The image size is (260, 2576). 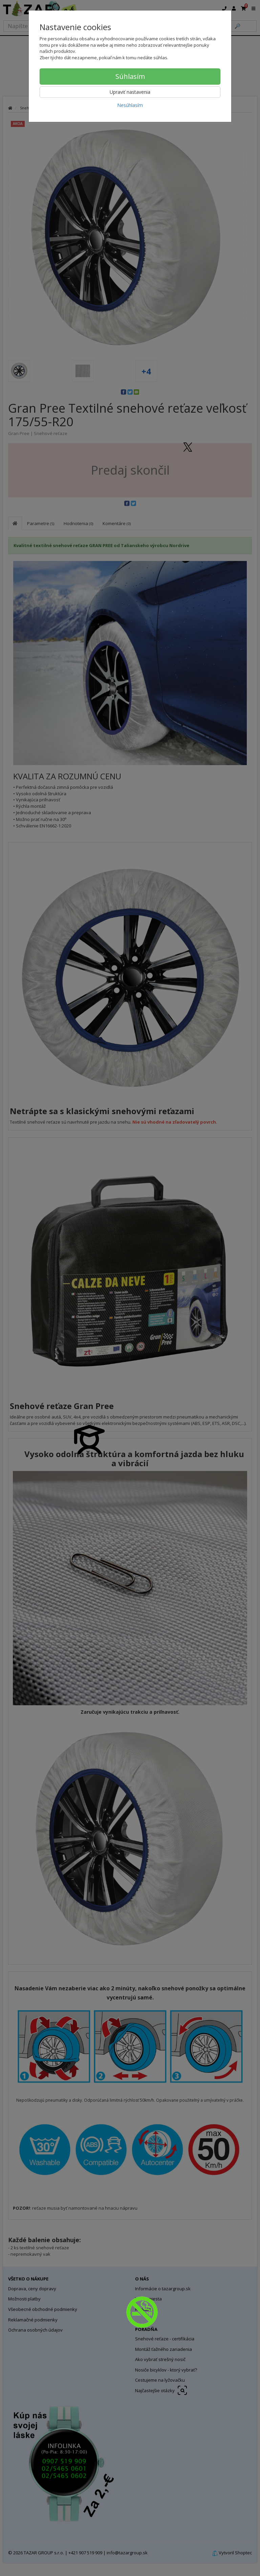 What do you see at coordinates (89, 1440) in the screenshot?
I see `view student profile` at bounding box center [89, 1440].